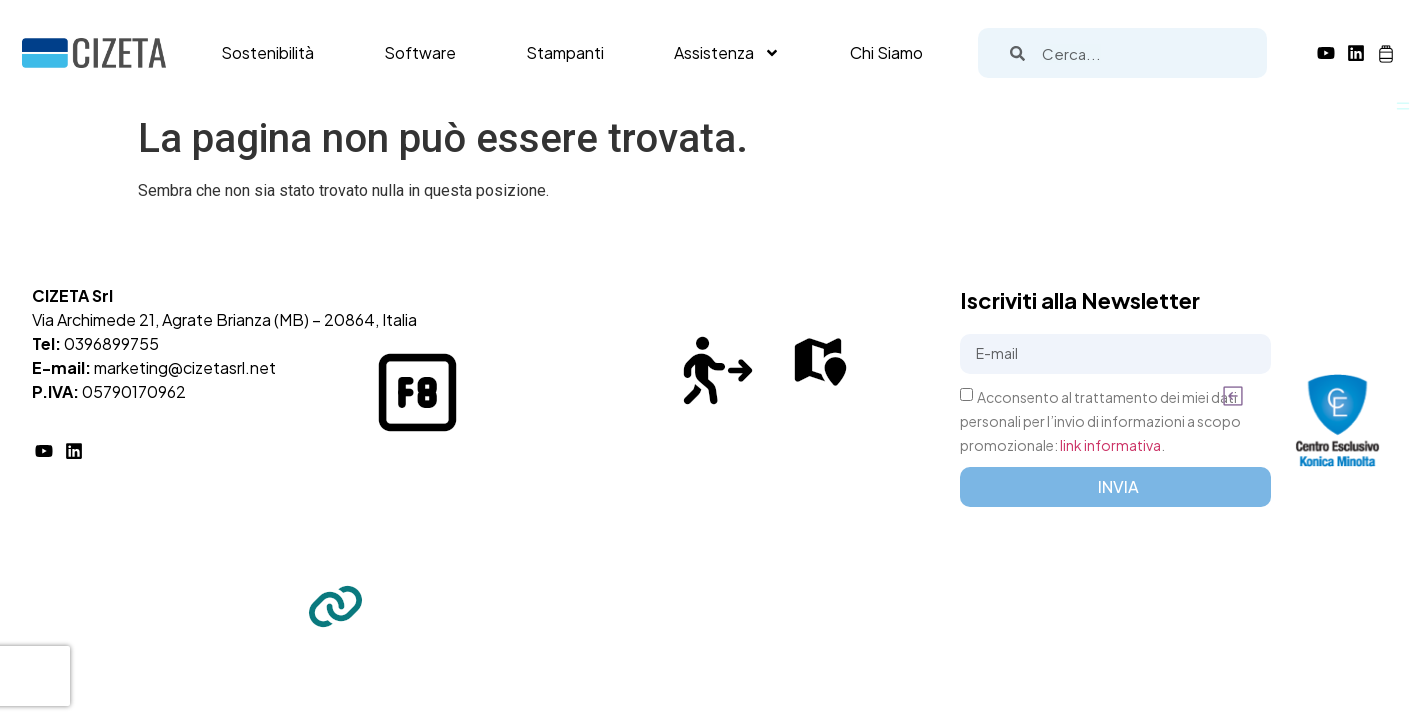 Image resolution: width=1416 pixels, height=720 pixels. Describe the element at coordinates (717, 370) in the screenshot. I see `exit or leave current area` at that location.